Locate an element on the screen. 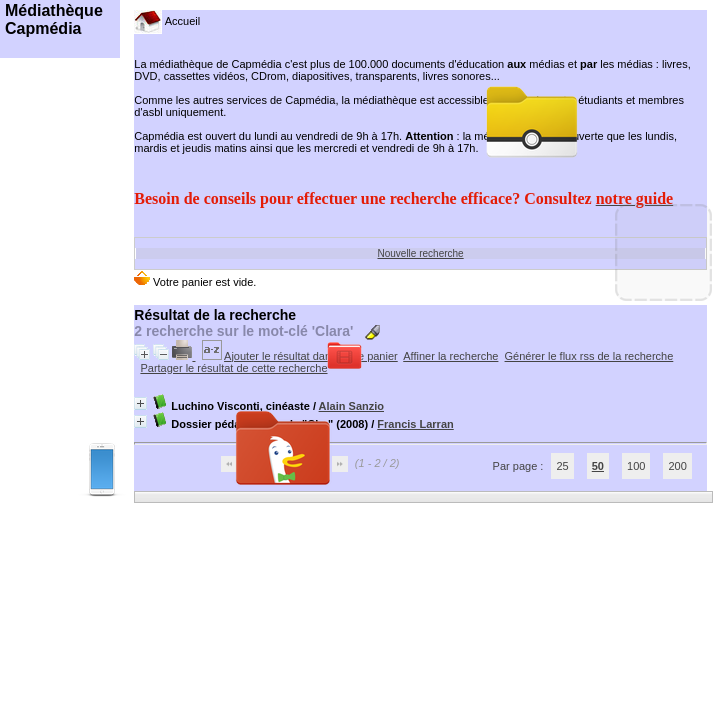 The width and height of the screenshot is (714, 720). represents an unrecognized or unknown file type is located at coordinates (663, 252).